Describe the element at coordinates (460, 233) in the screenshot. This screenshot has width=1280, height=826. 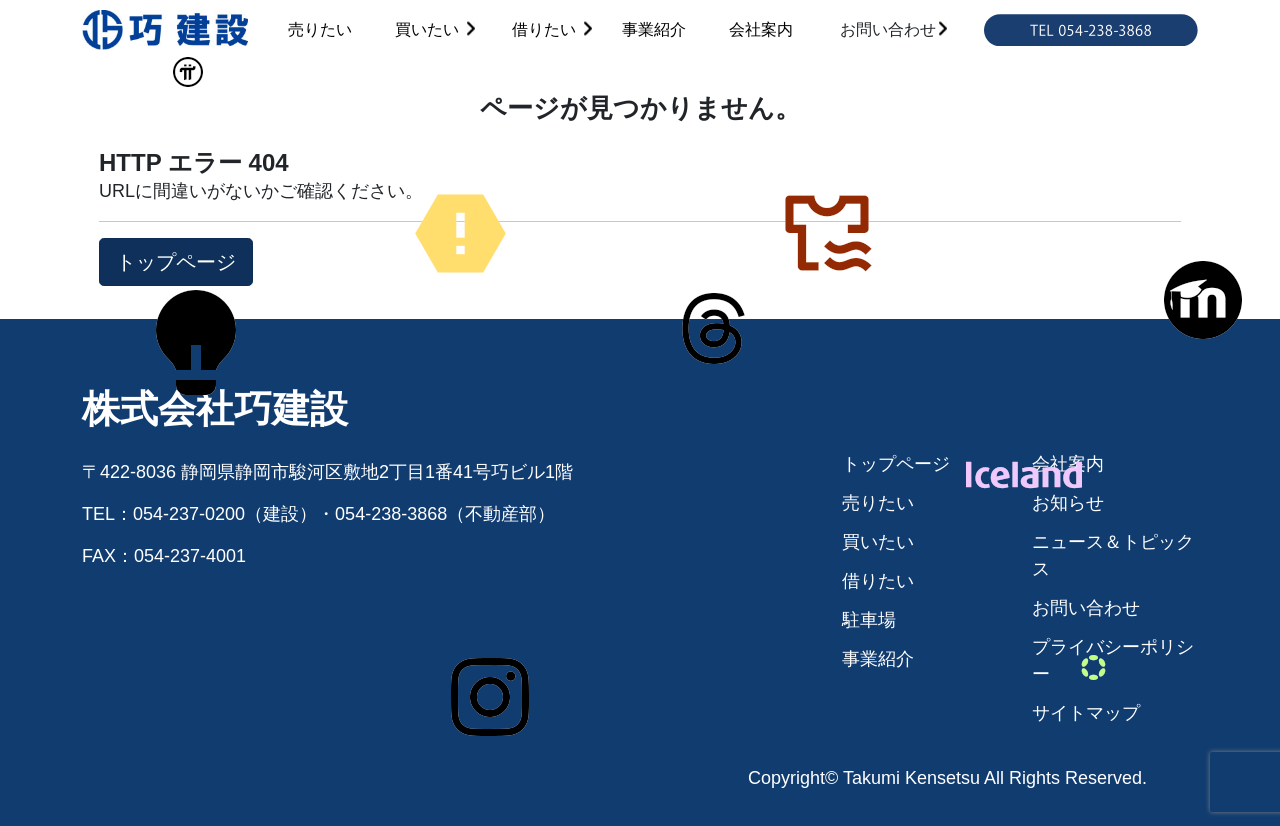
I see `mark message as spam` at that location.